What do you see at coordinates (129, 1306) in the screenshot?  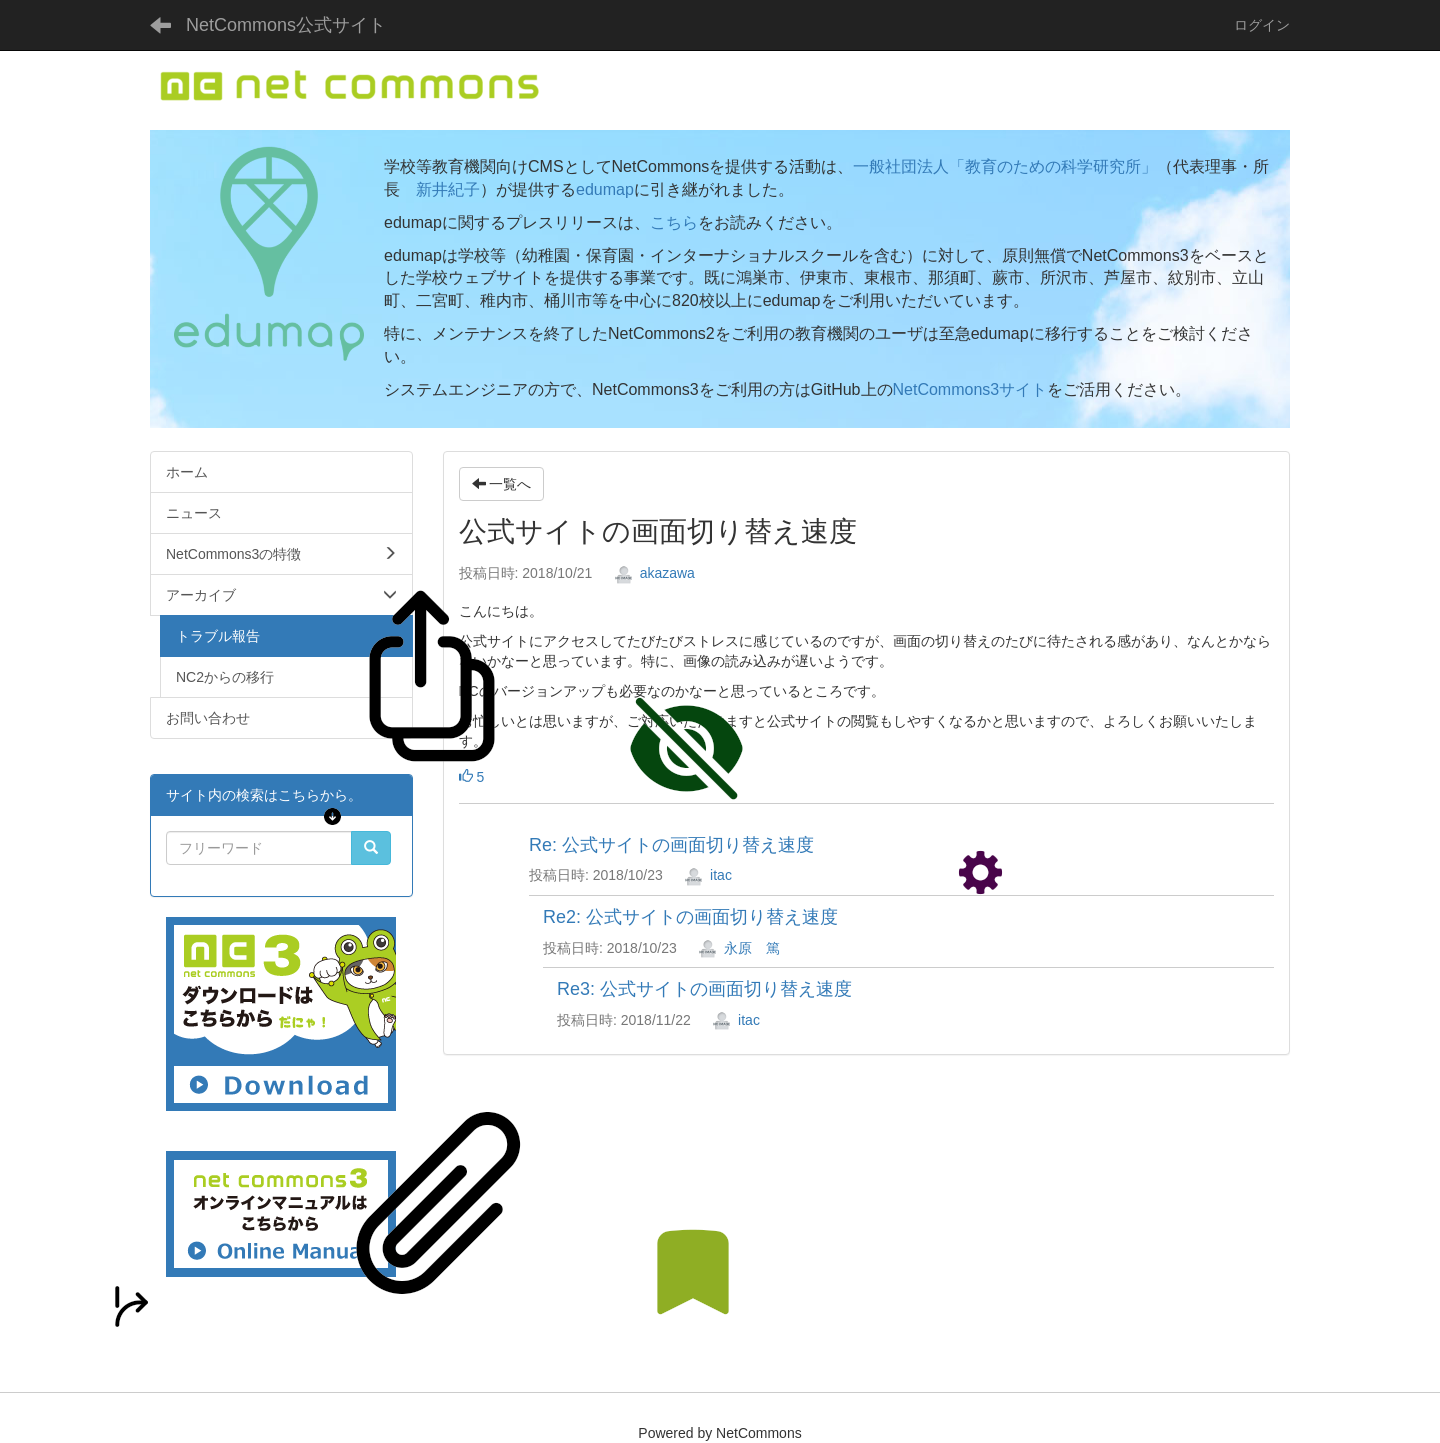 I see `take the next right turn` at bounding box center [129, 1306].